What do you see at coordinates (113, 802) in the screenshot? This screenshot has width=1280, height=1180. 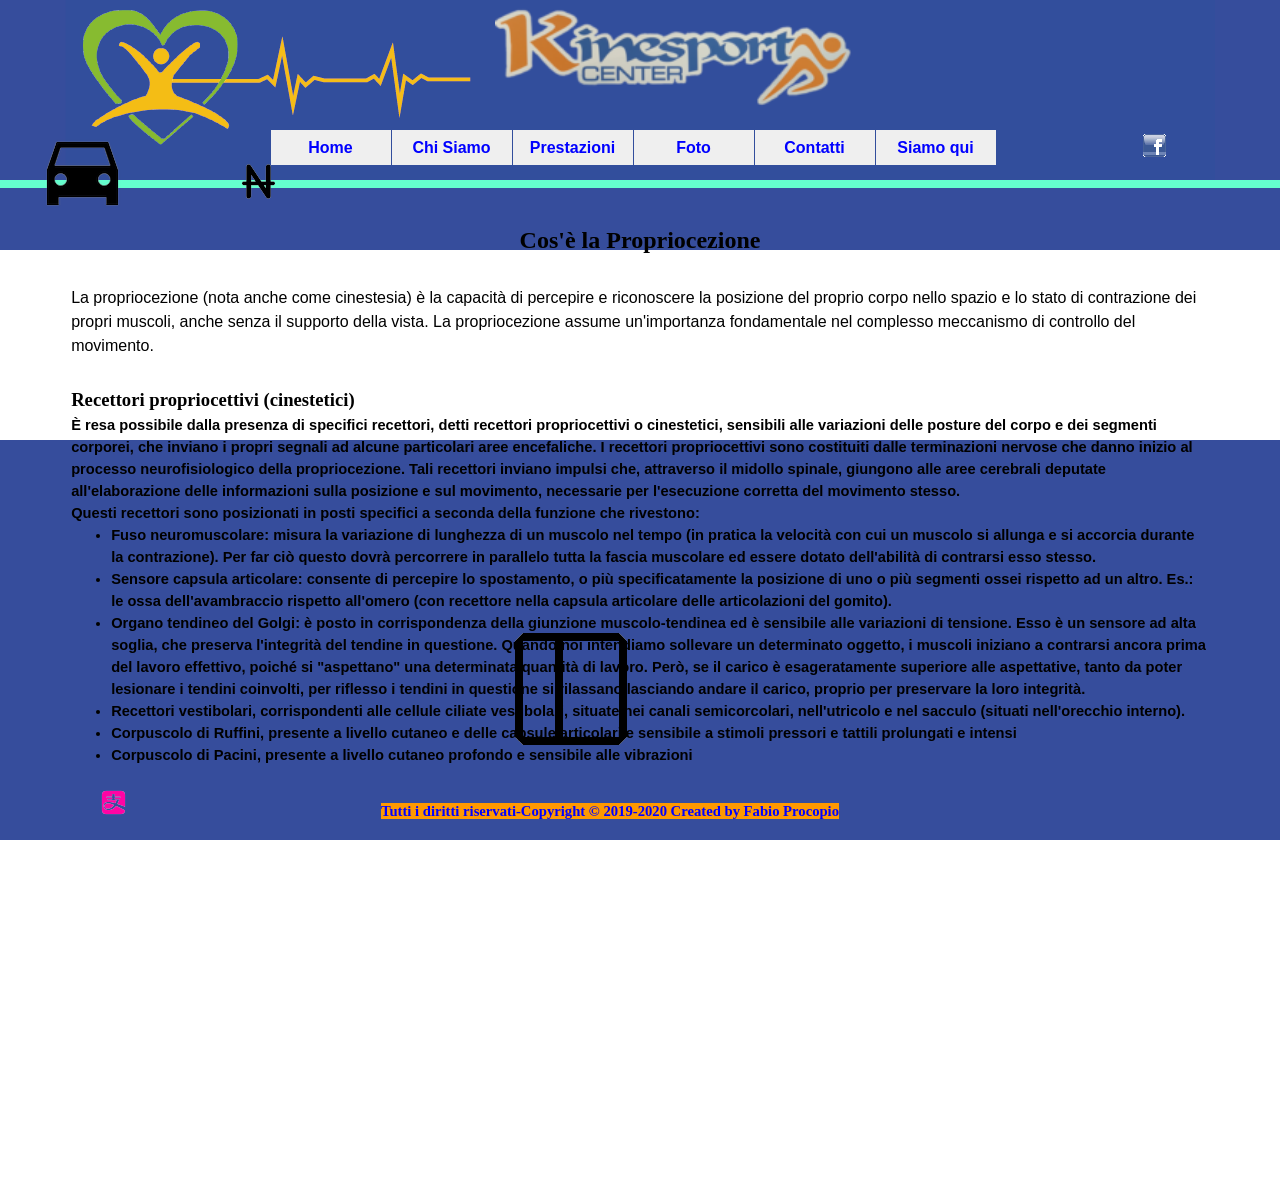 I see `pay with Alipay` at bounding box center [113, 802].